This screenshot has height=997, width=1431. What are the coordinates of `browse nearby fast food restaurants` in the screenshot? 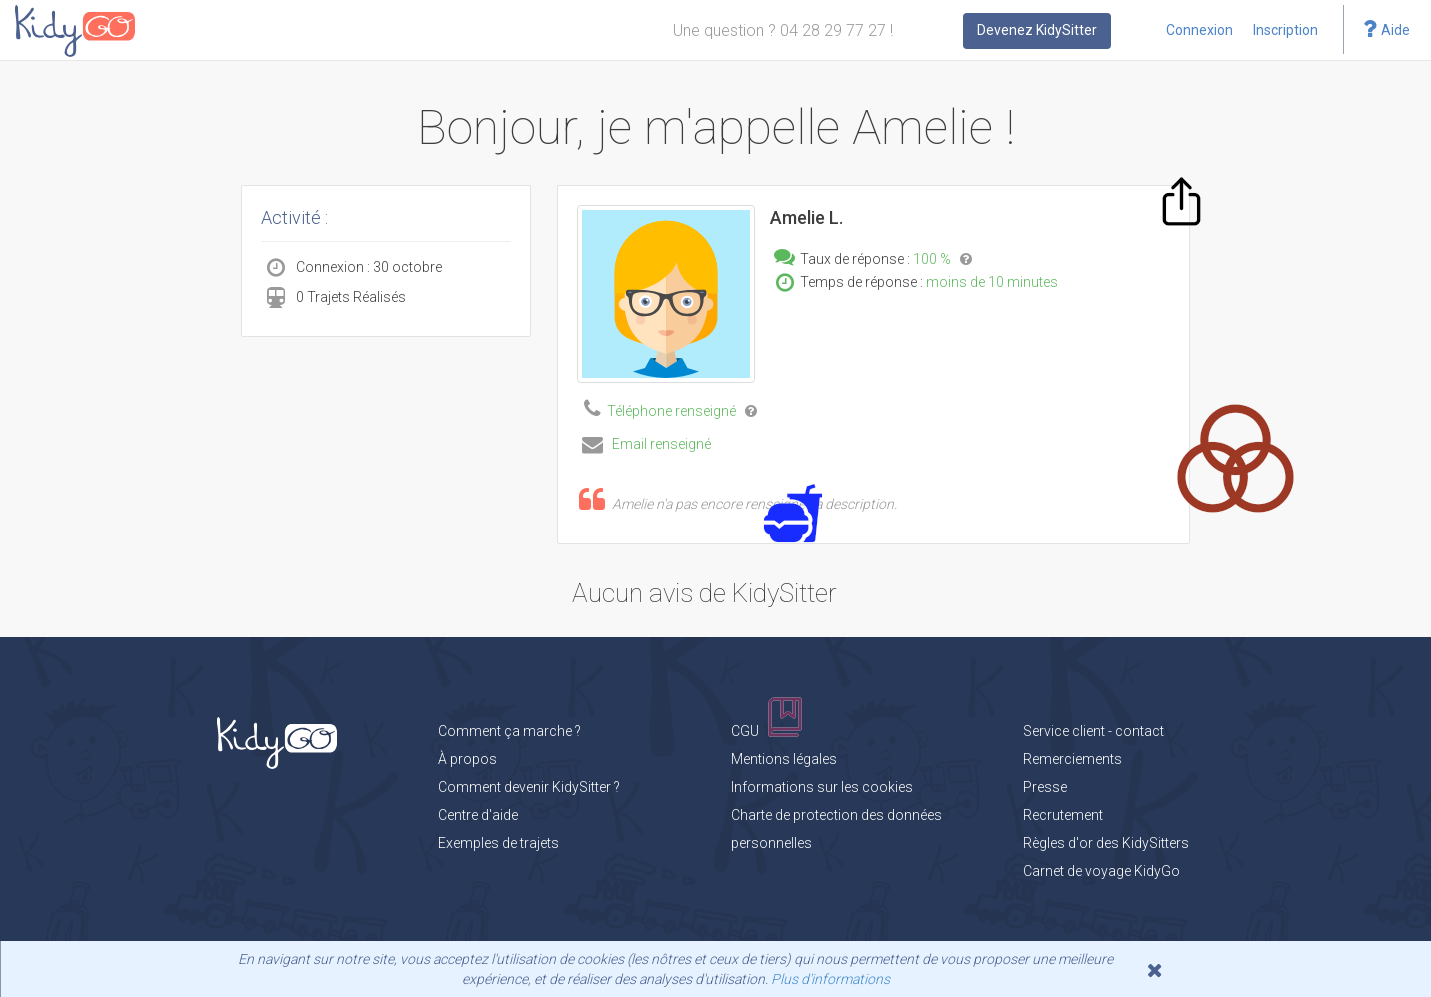 It's located at (793, 513).